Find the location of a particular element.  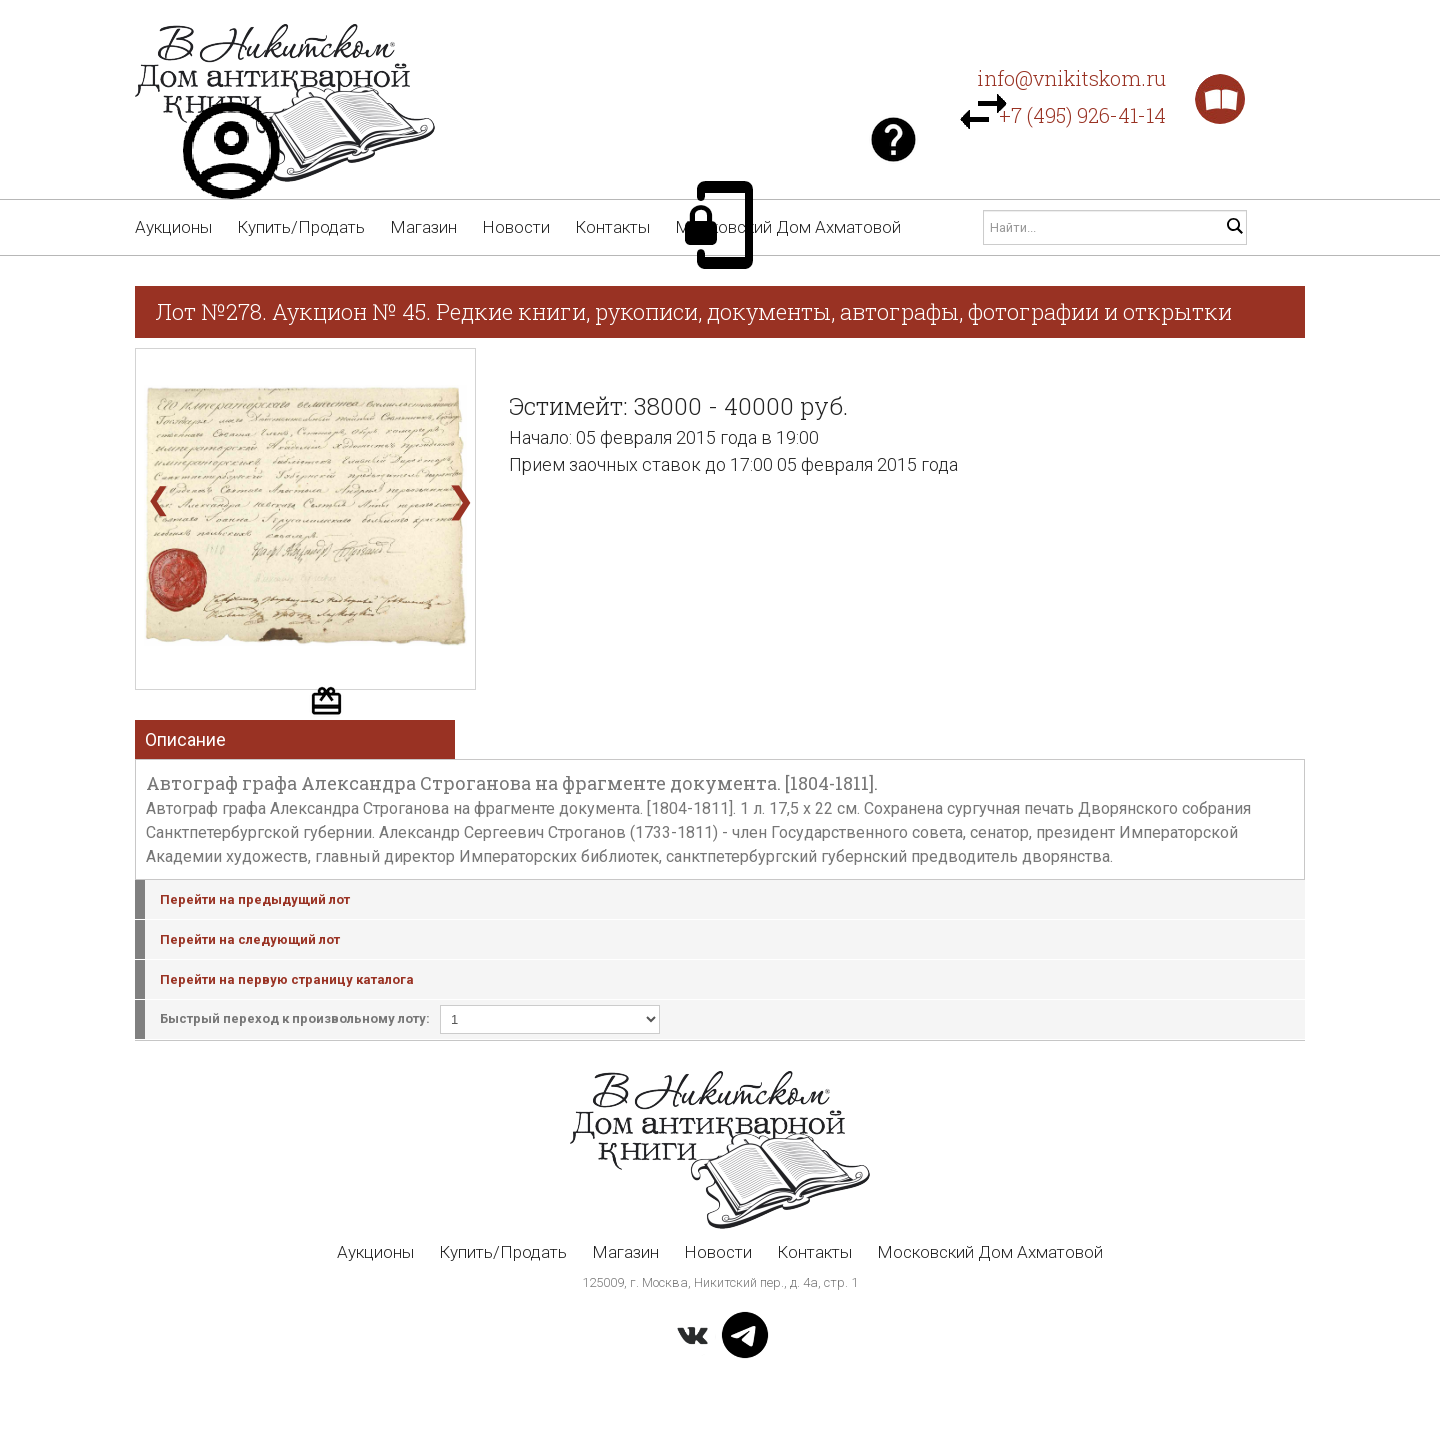

swap or exchange items is located at coordinates (983, 111).